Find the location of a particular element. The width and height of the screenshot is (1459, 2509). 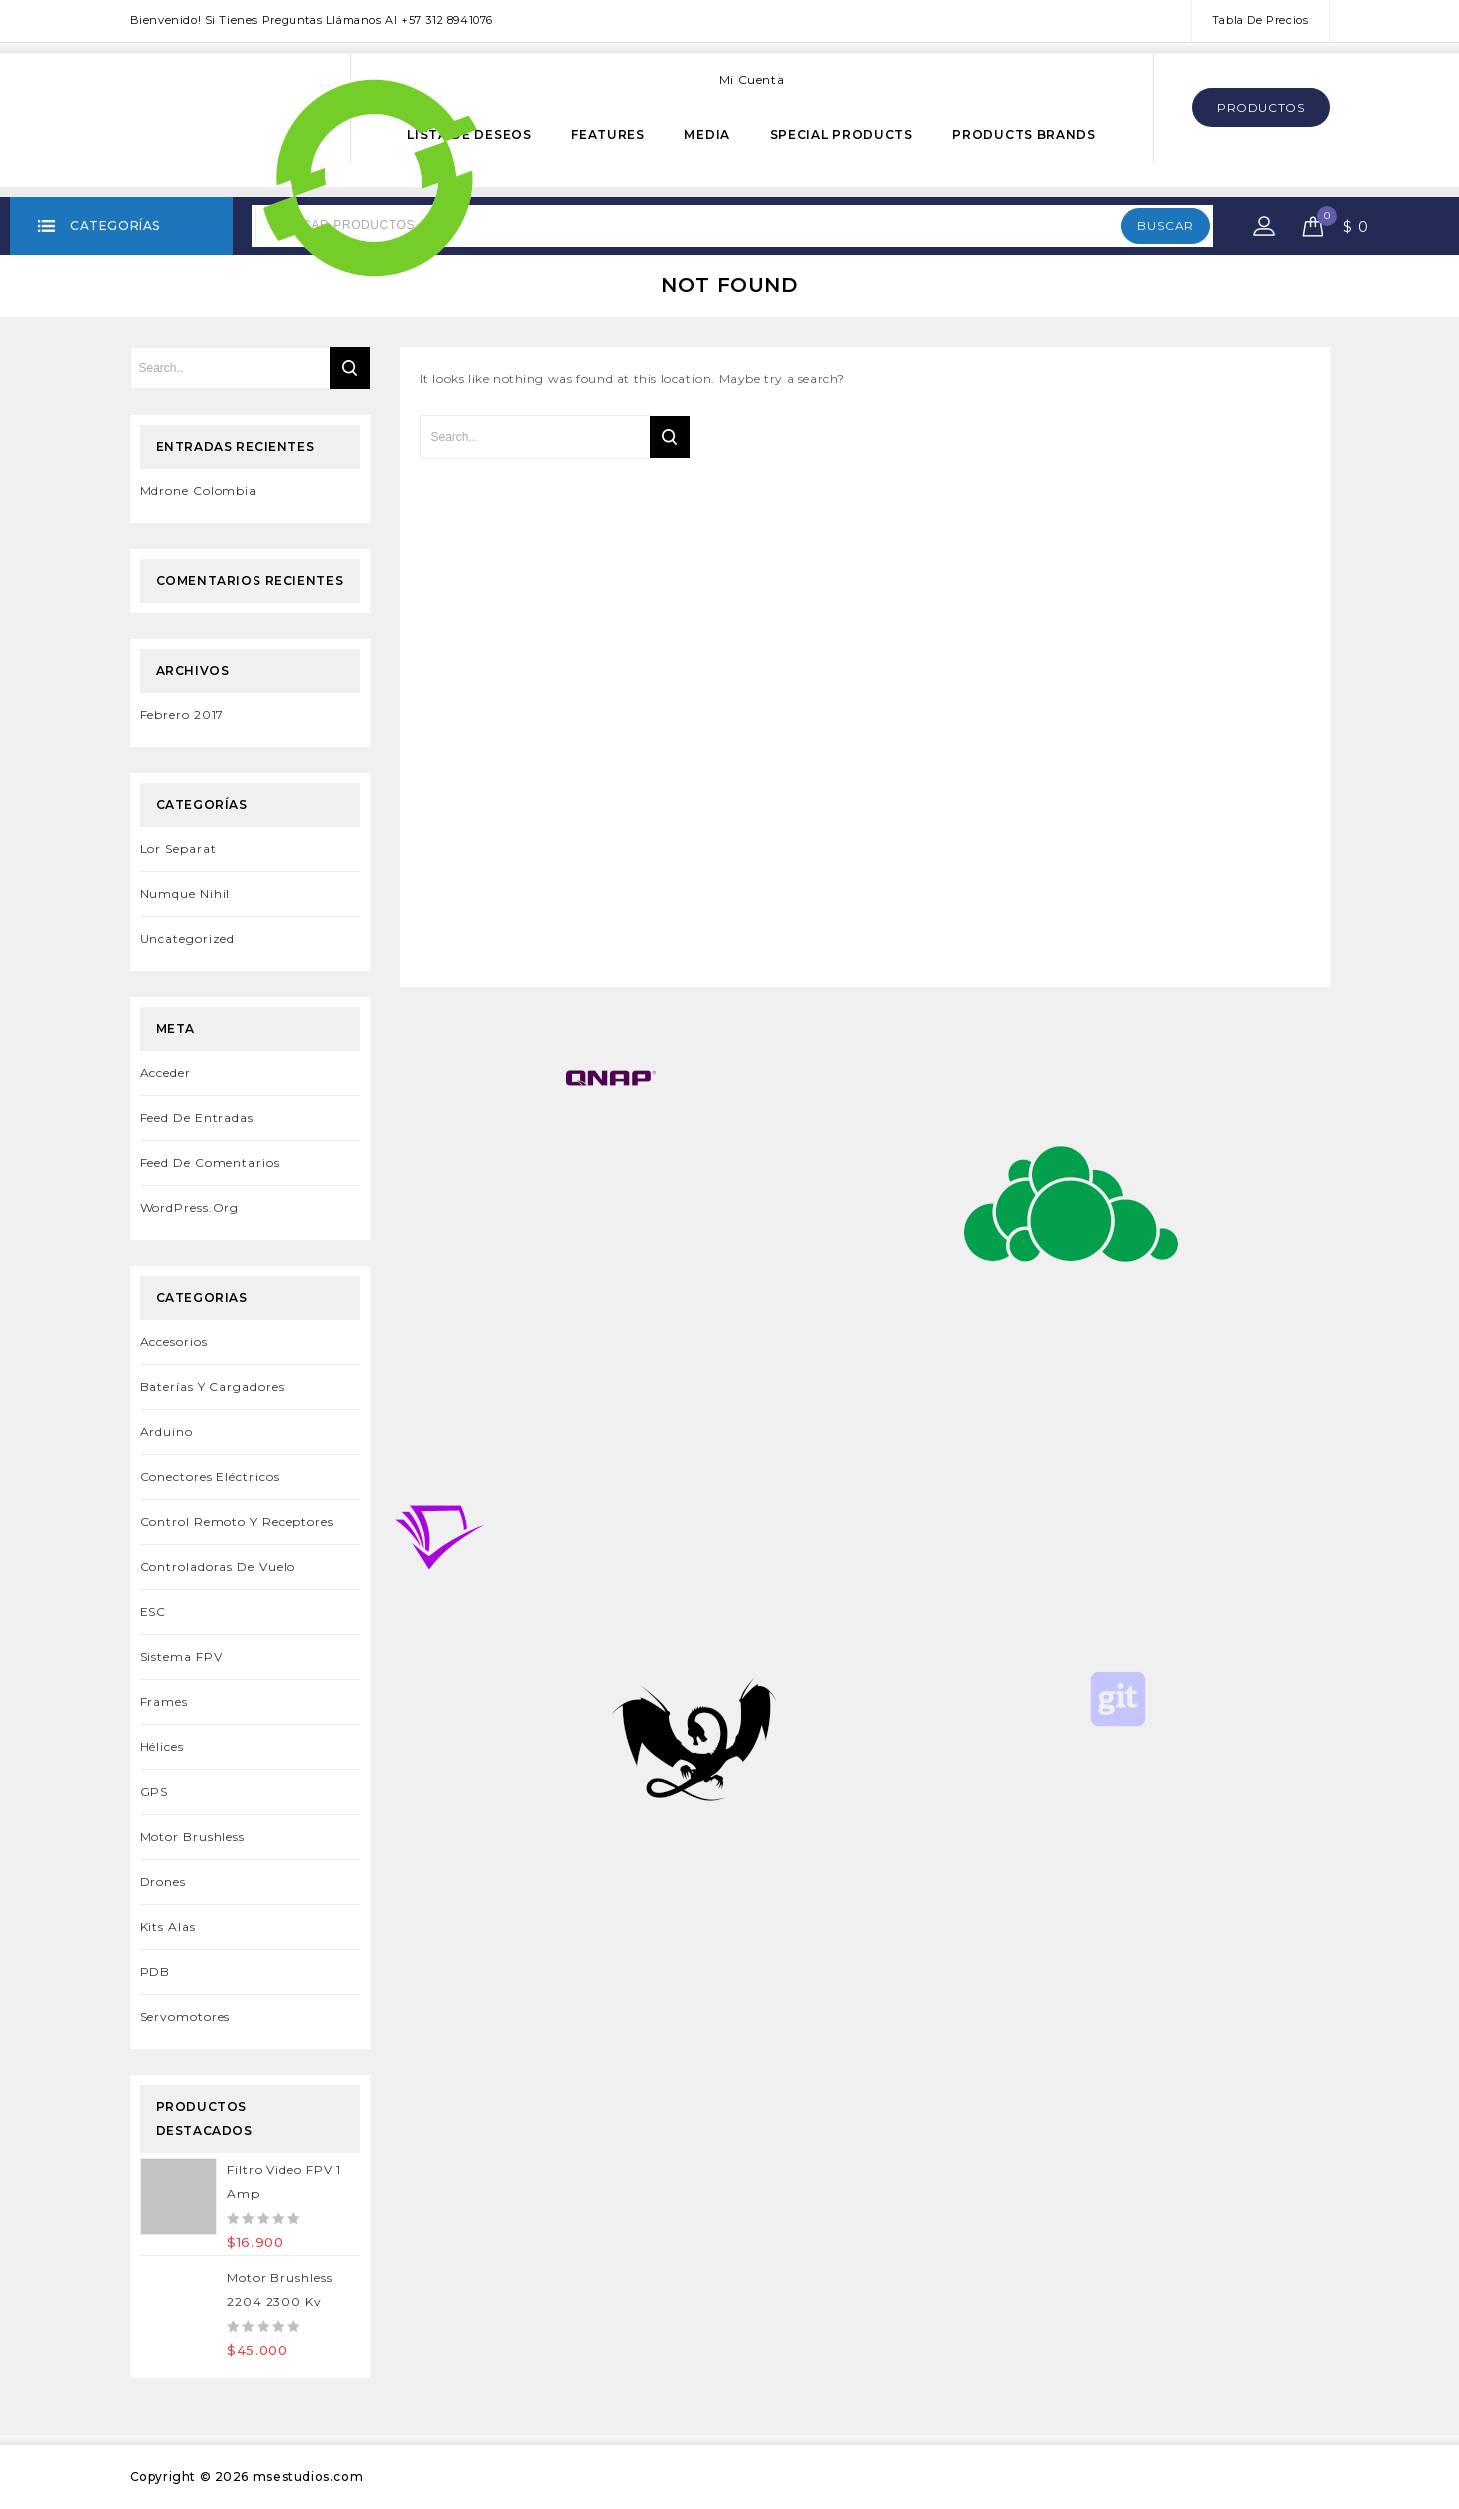

open owncloud file storage app is located at coordinates (1071, 1204).